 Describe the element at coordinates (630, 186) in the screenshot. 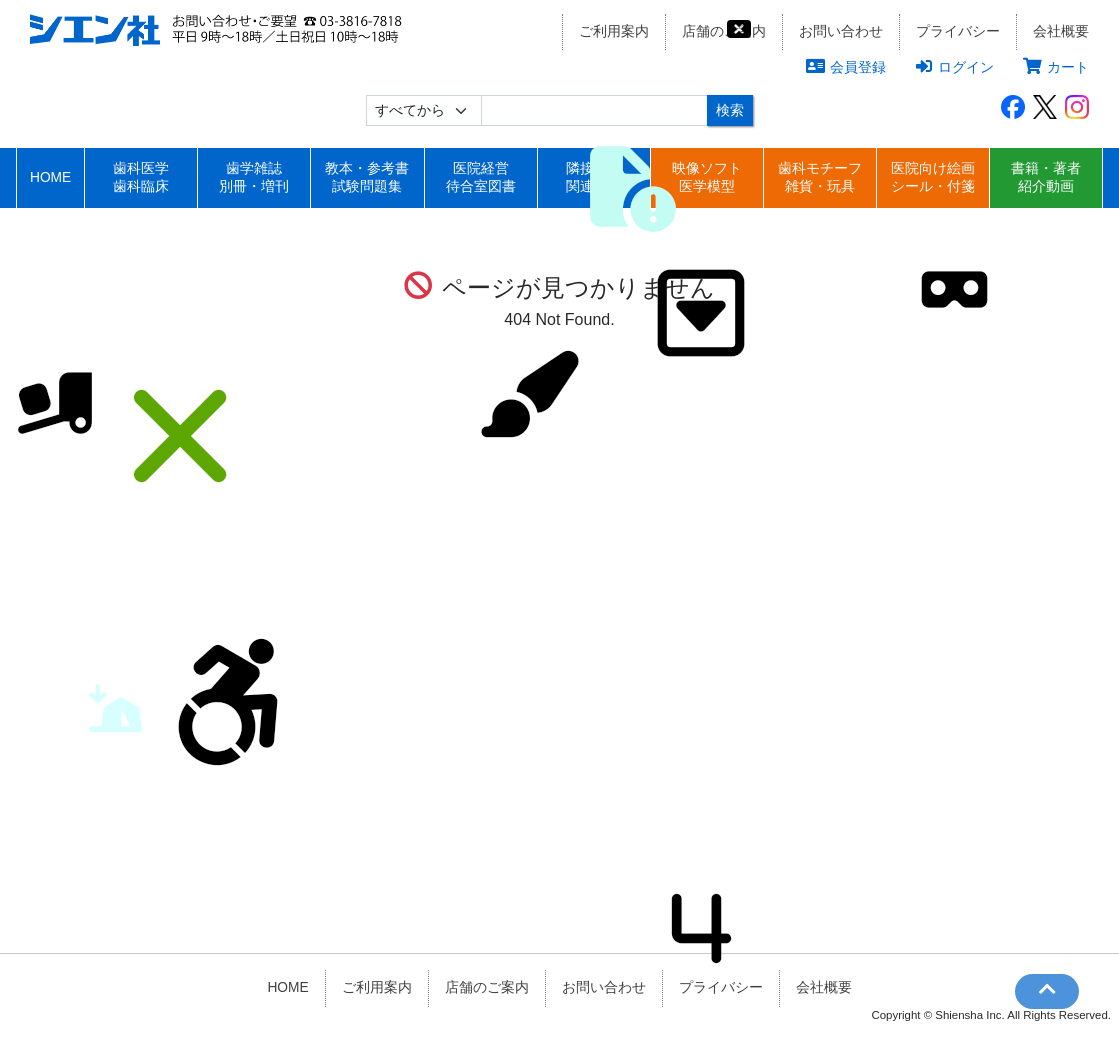

I see `file error or issue detected` at that location.